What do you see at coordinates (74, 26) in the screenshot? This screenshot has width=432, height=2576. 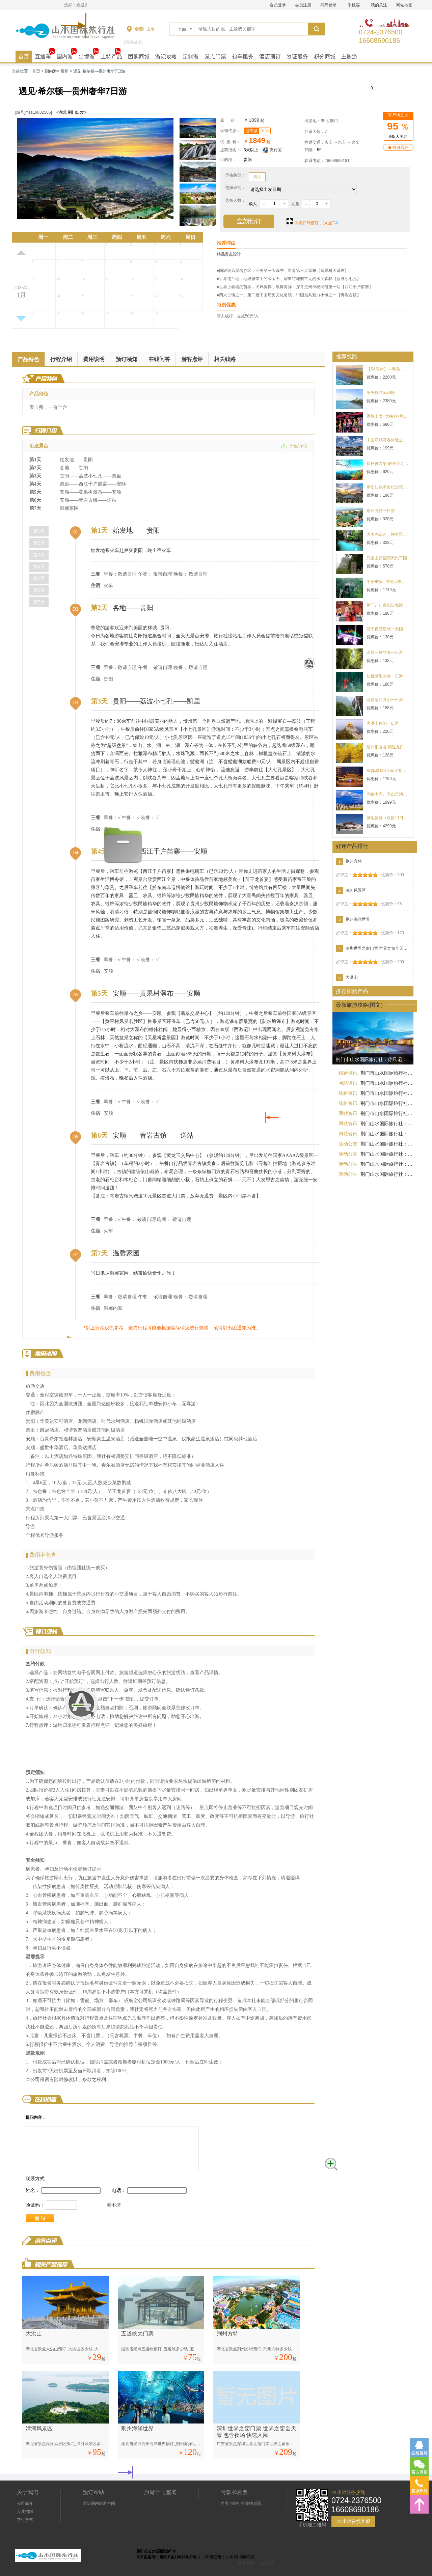 I see `go to the last item or page` at bounding box center [74, 26].